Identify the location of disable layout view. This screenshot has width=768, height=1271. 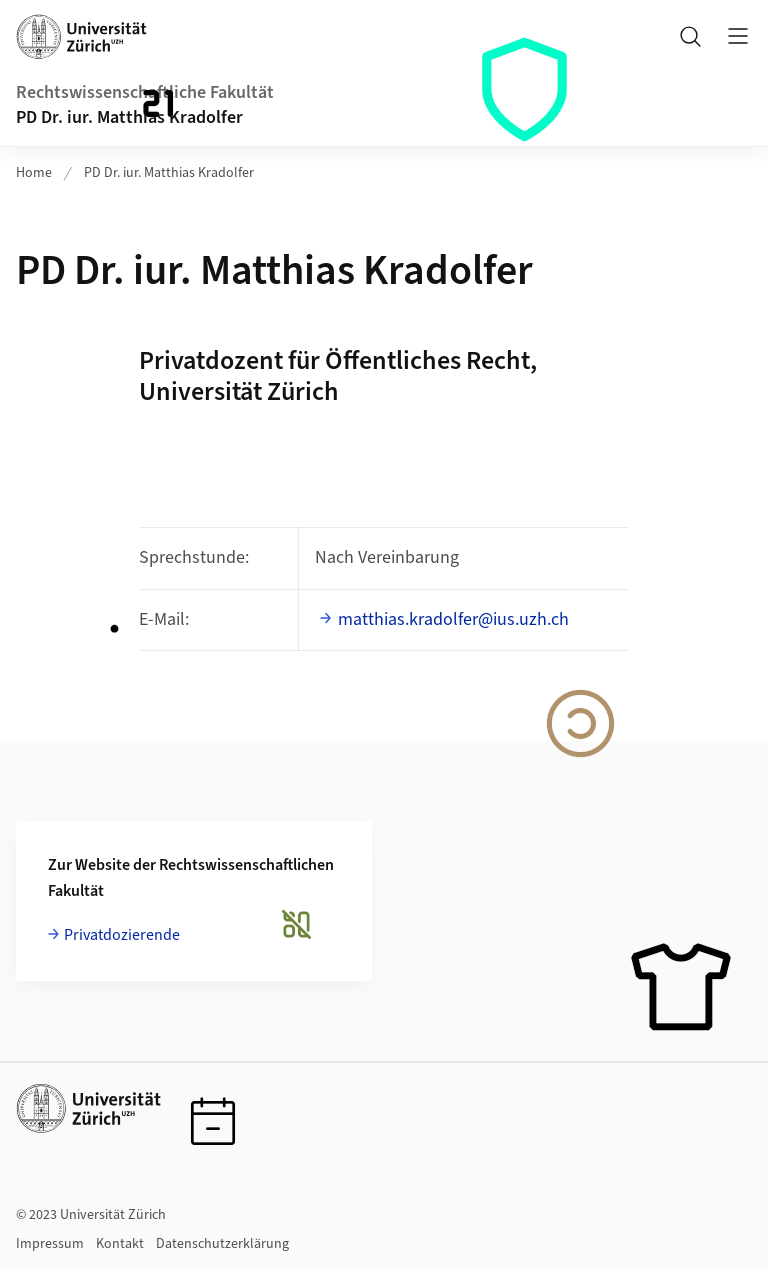
(296, 924).